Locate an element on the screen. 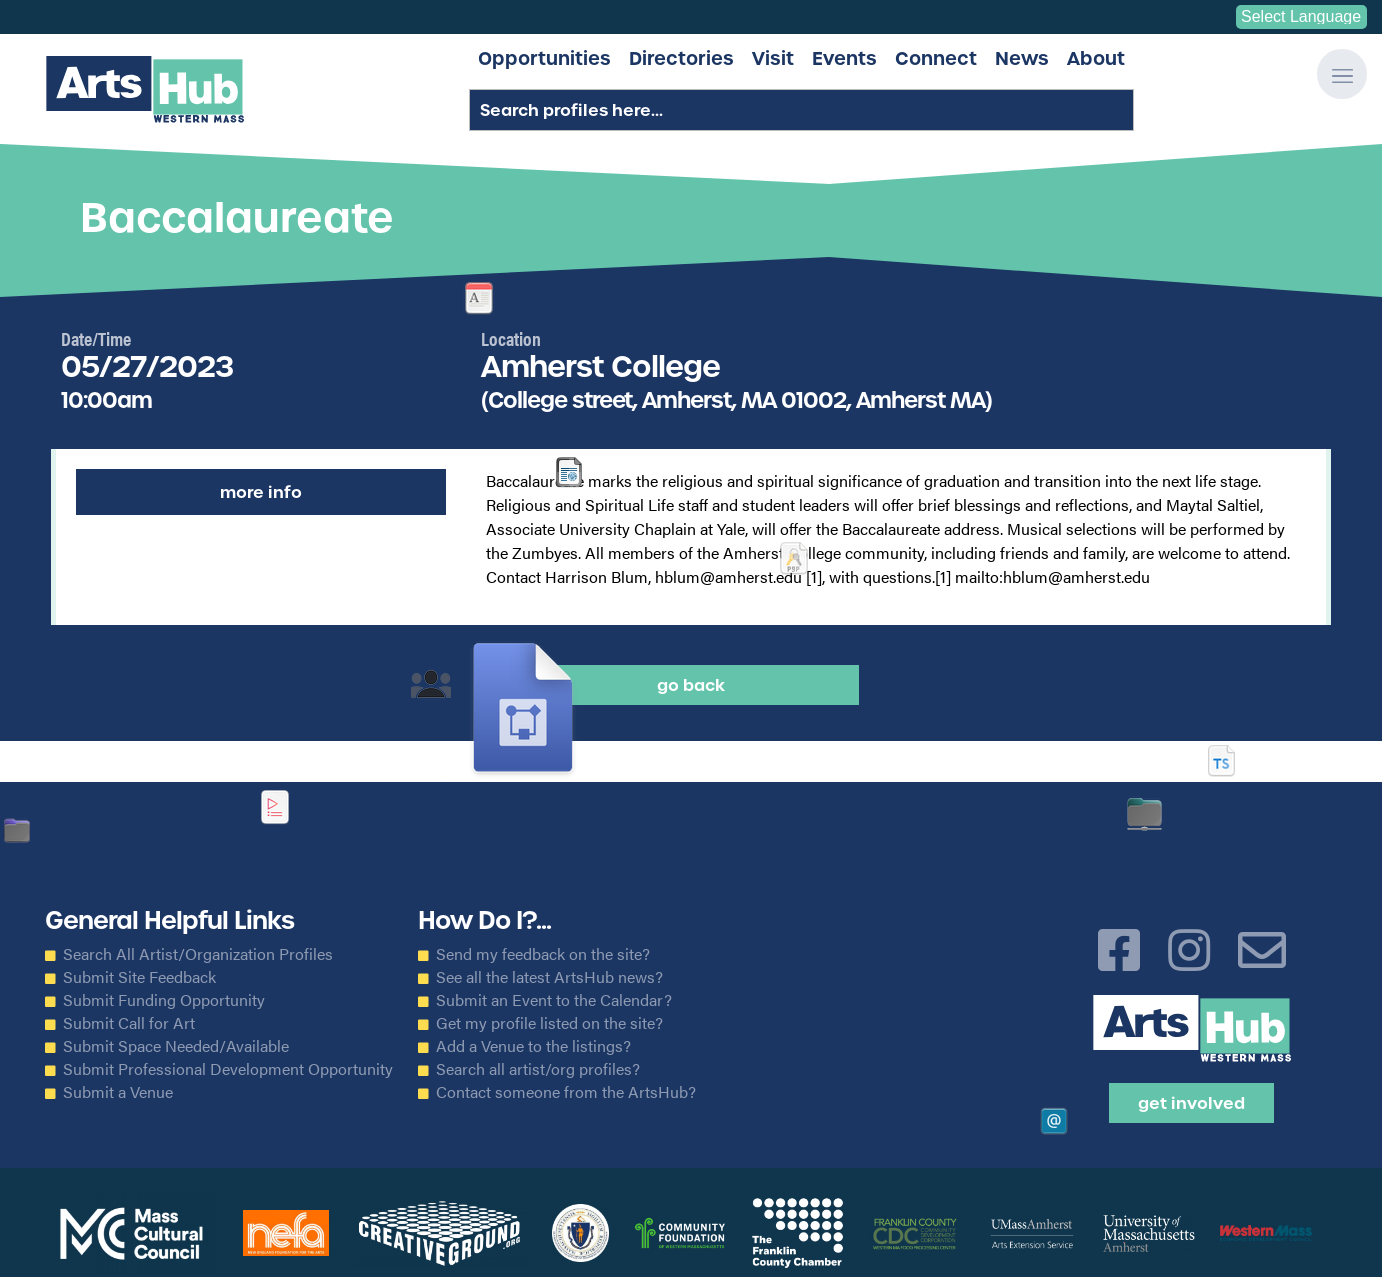  access online accounts settings is located at coordinates (1054, 1121).